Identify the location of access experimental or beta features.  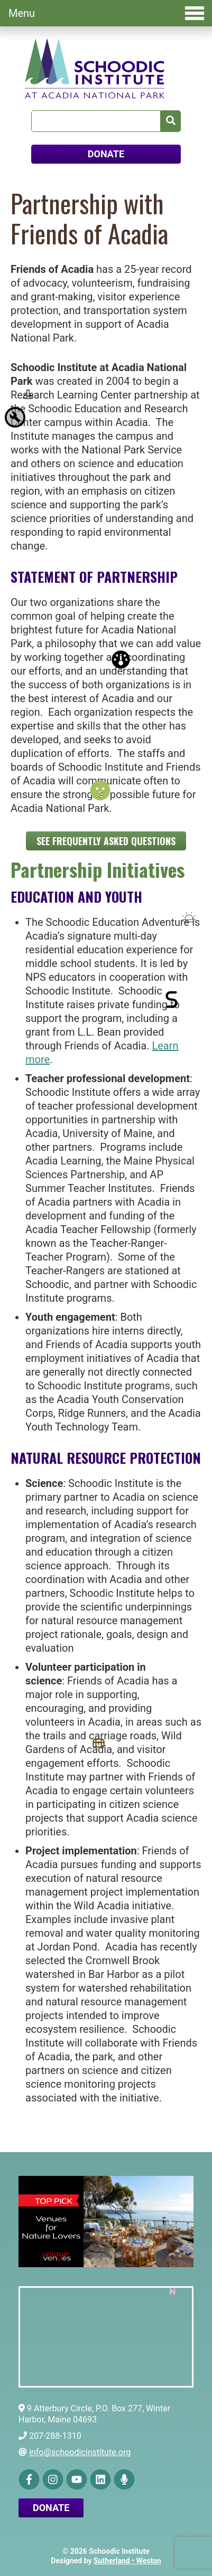
(28, 394).